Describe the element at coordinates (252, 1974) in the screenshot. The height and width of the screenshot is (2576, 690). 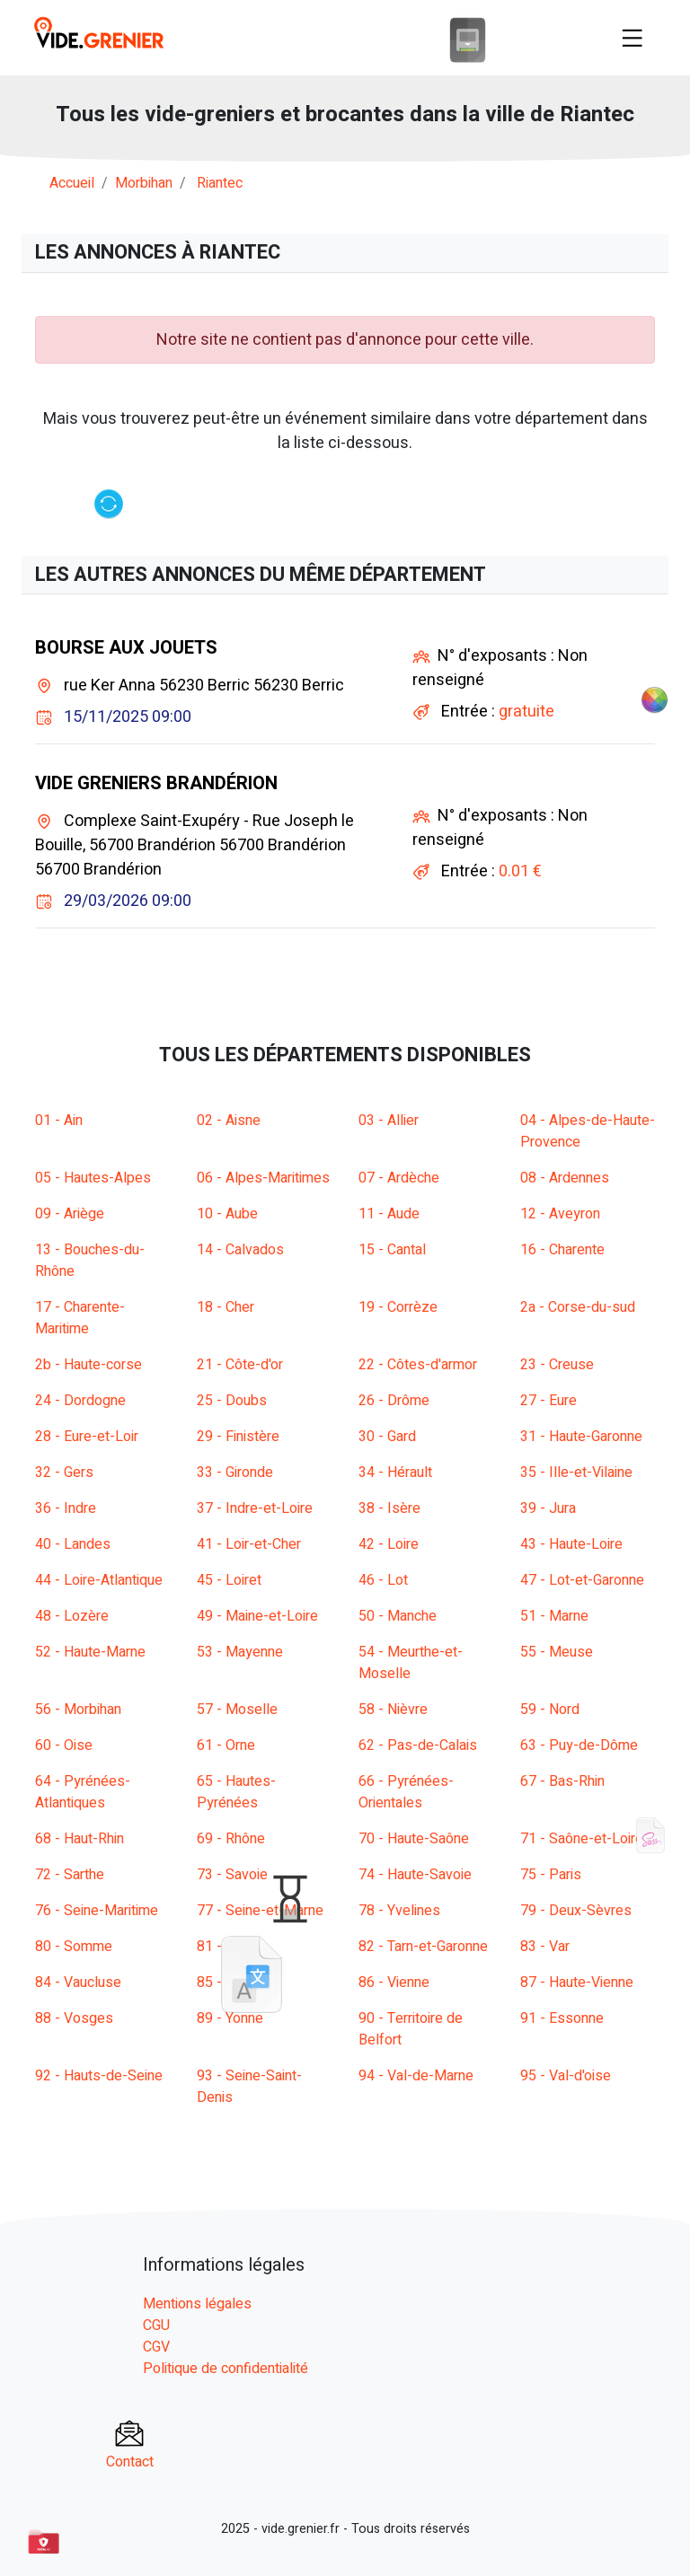
I see `a gettext translation file for software localization` at that location.